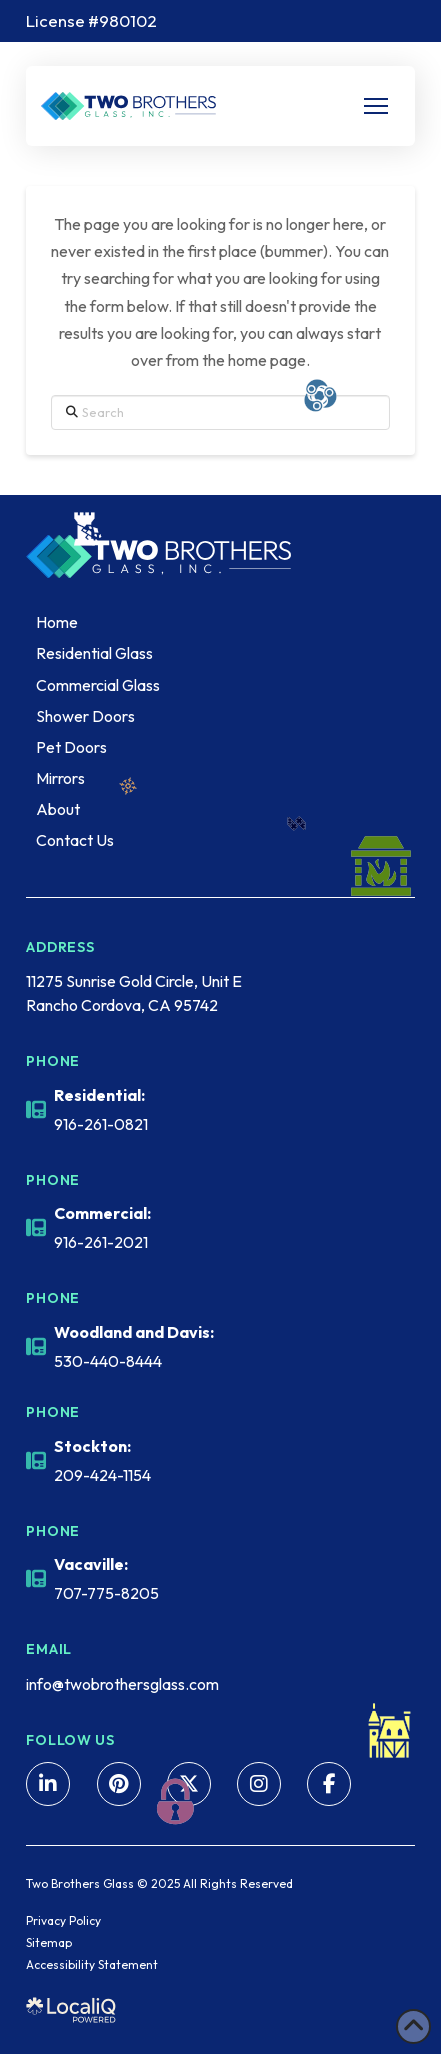  I want to click on access domino or tile-based games, so click(296, 823).